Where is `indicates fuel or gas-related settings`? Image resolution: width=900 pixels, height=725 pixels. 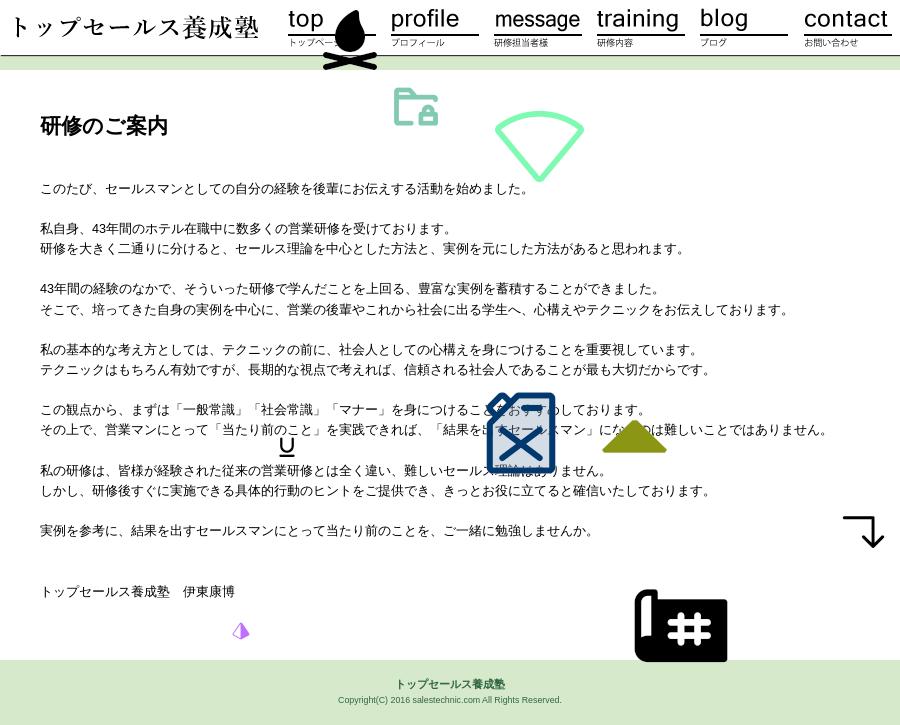 indicates fuel or gas-related settings is located at coordinates (521, 433).